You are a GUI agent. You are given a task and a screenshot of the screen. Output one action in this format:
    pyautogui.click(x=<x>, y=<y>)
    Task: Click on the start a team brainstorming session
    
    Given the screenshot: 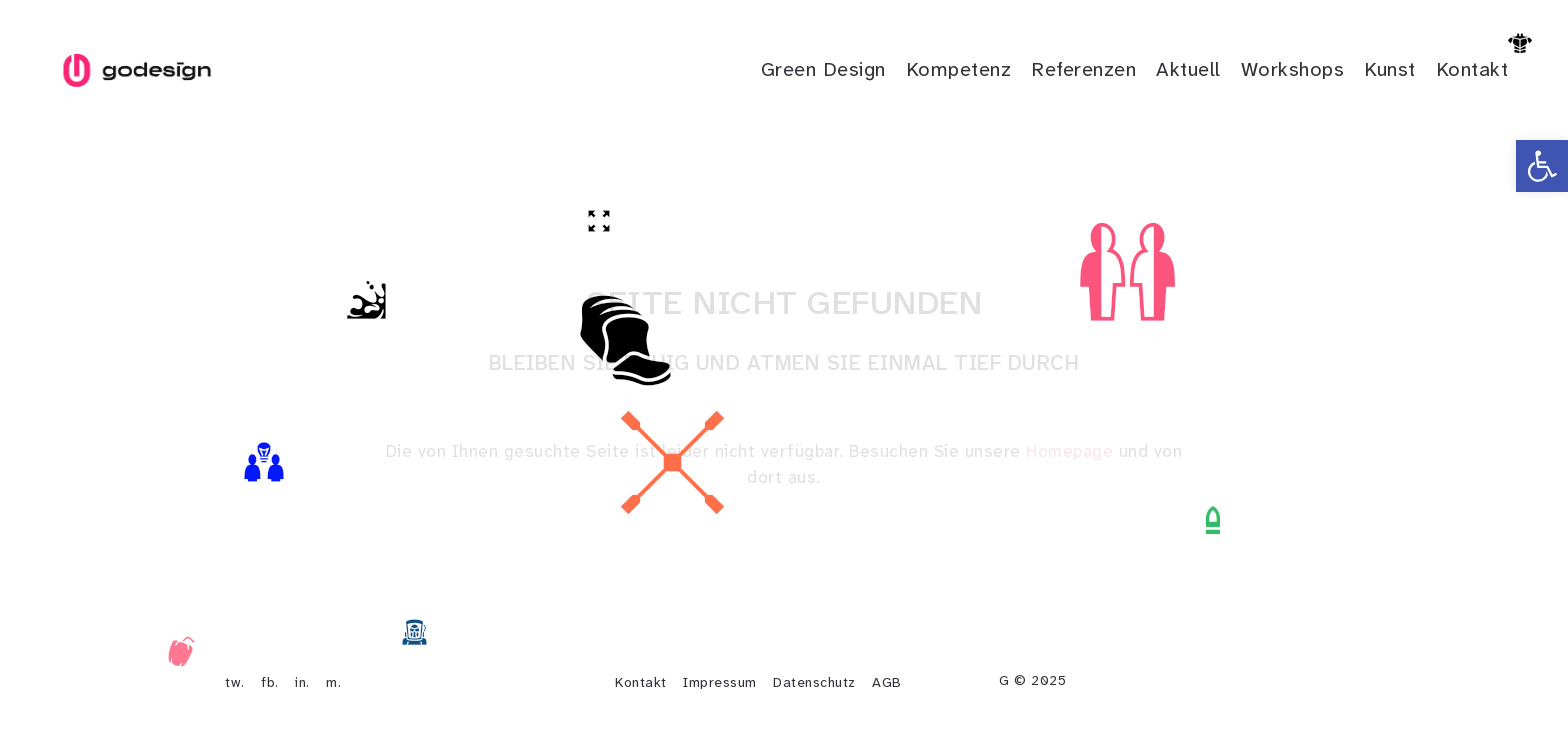 What is the action you would take?
    pyautogui.click(x=264, y=462)
    